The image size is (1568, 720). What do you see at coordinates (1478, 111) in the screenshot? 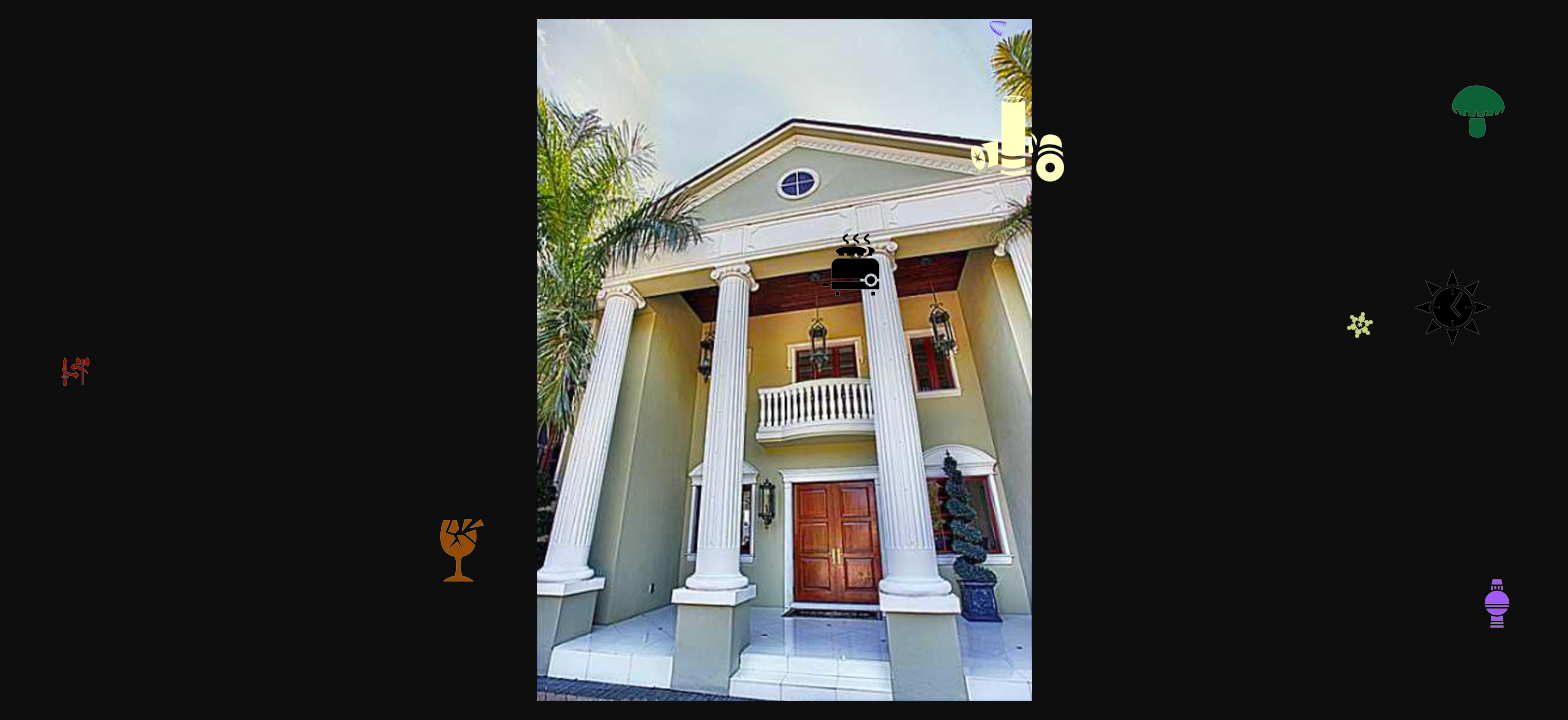
I see `mushroom power-up or collectible item` at bounding box center [1478, 111].